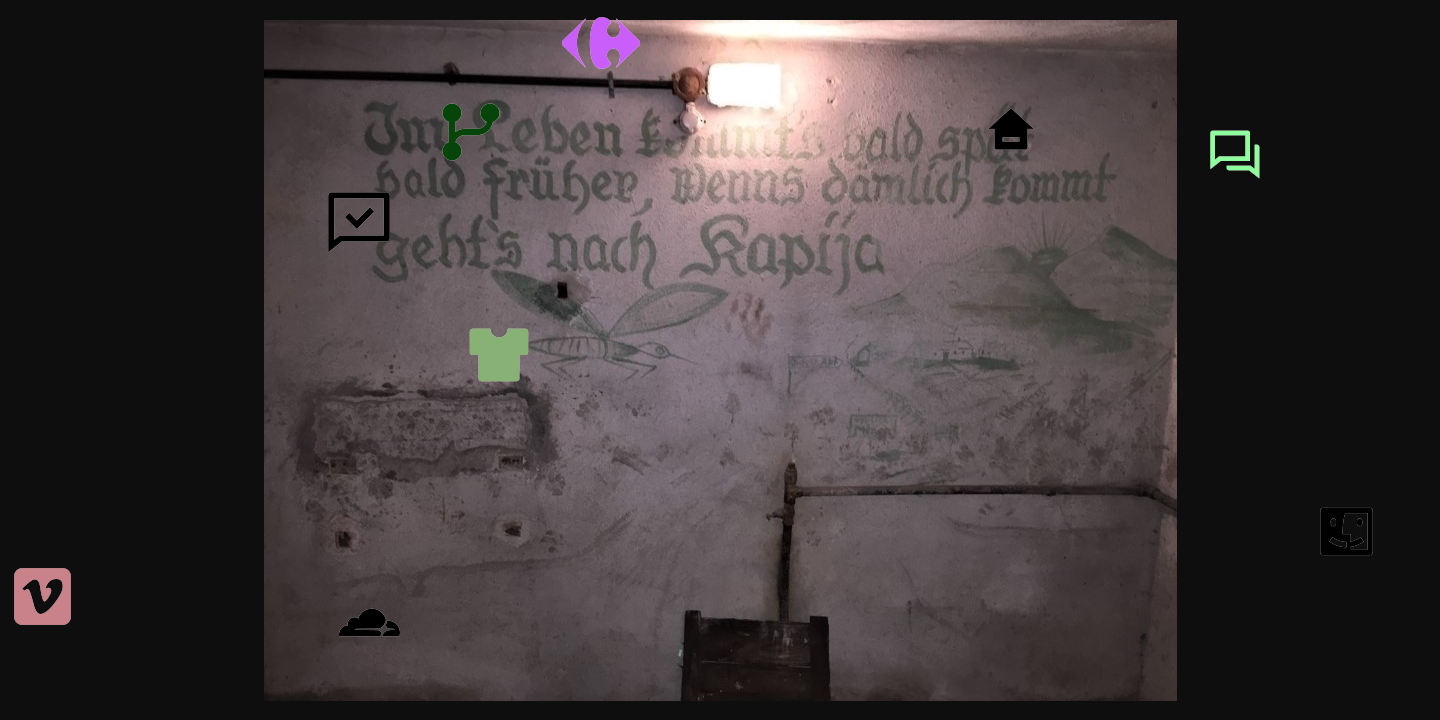 The image size is (1440, 720). What do you see at coordinates (1236, 154) in the screenshot?
I see `open chat or messaging feature` at bounding box center [1236, 154].